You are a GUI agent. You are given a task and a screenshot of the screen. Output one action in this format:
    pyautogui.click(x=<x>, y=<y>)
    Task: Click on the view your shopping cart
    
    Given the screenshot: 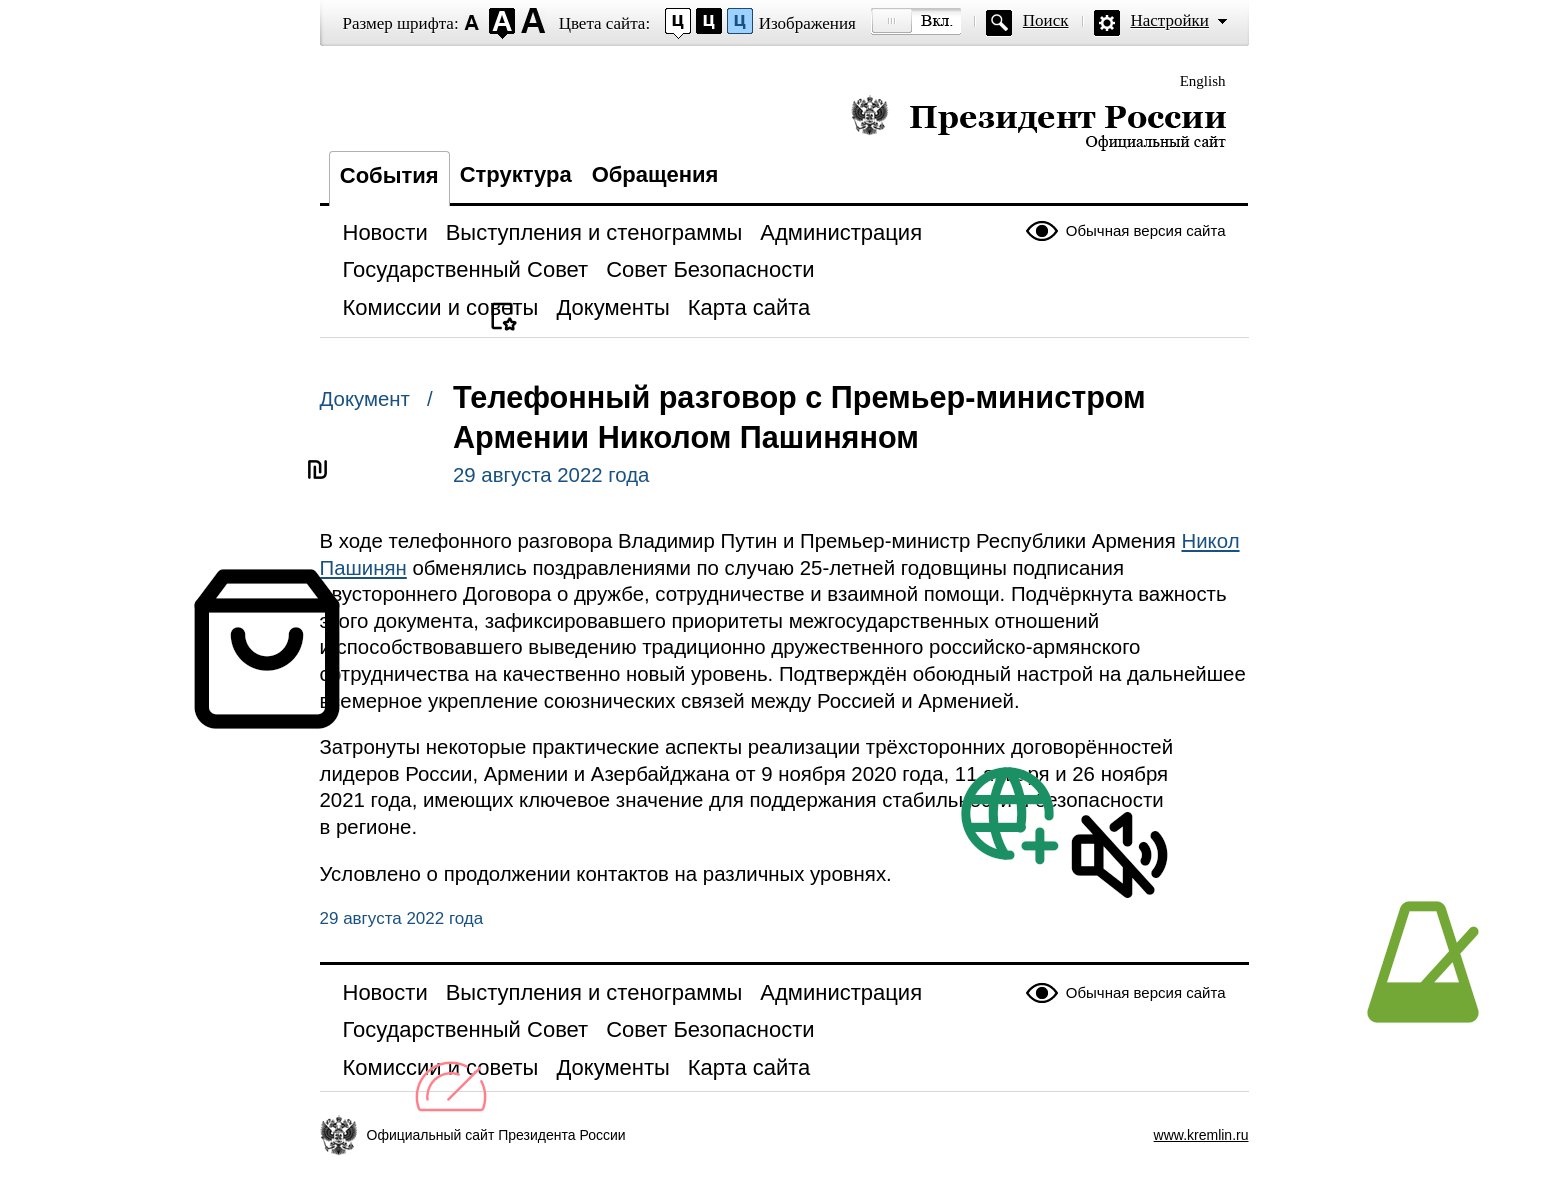 What is the action you would take?
    pyautogui.click(x=267, y=649)
    